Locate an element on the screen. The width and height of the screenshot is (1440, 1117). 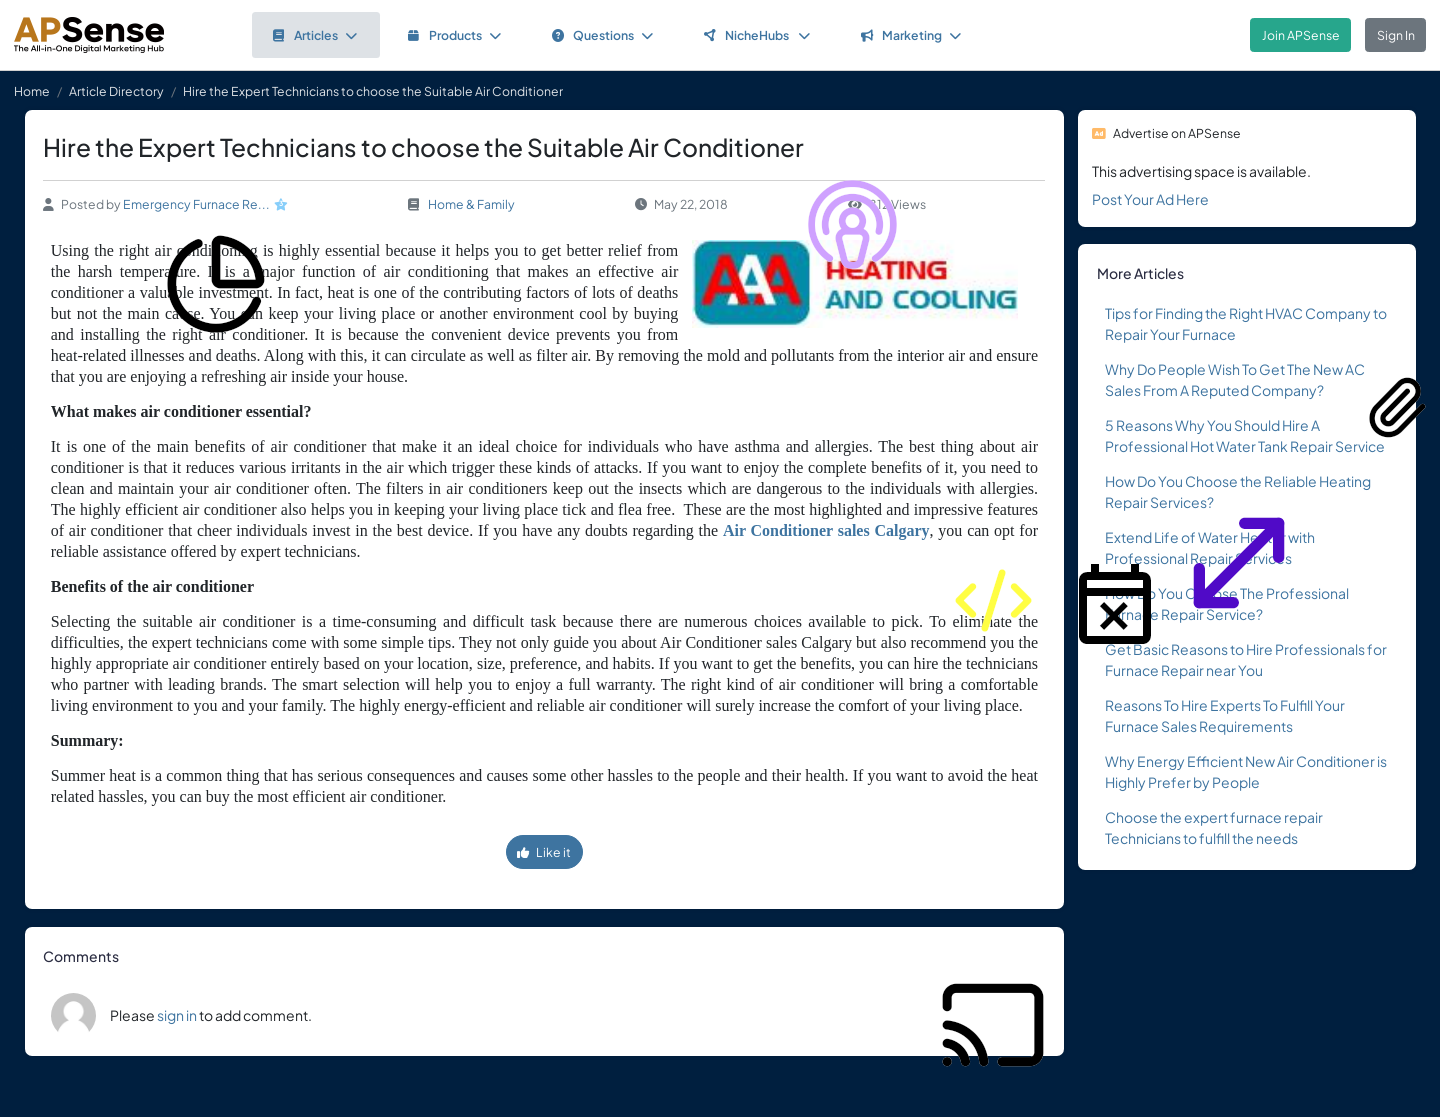
open apple podcasts is located at coordinates (852, 224).